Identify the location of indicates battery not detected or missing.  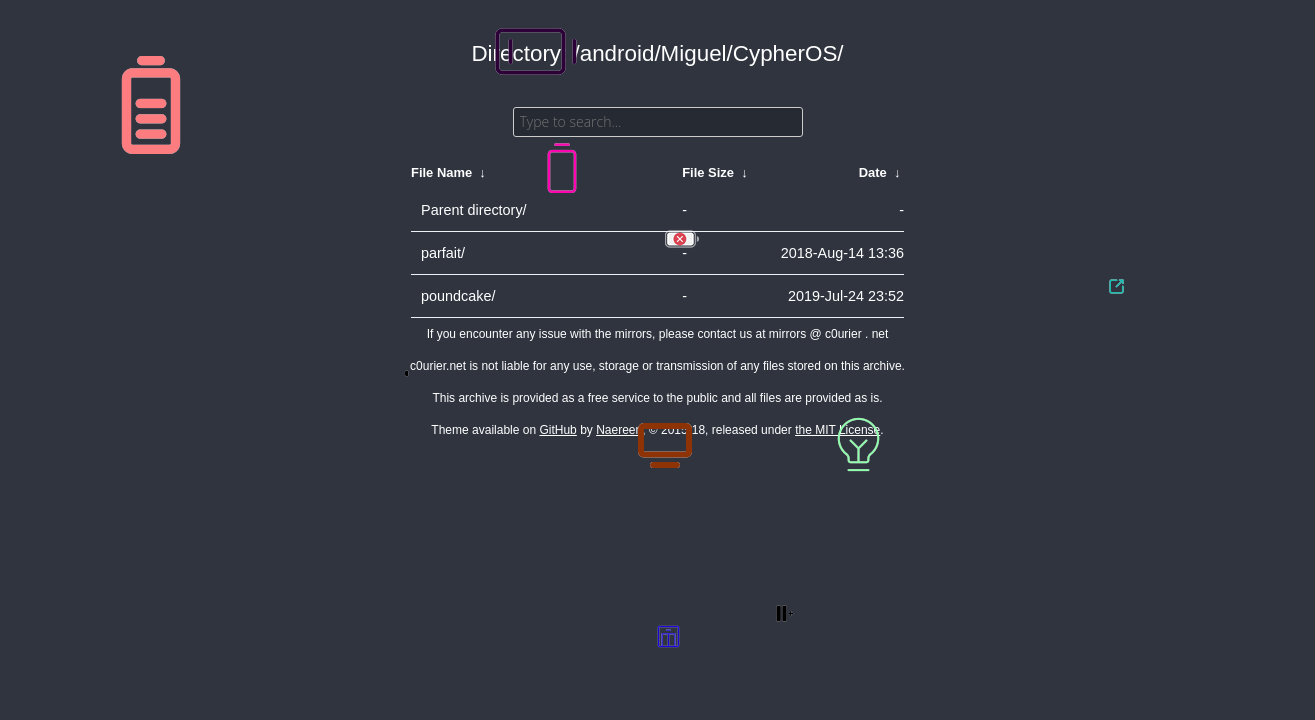
(682, 239).